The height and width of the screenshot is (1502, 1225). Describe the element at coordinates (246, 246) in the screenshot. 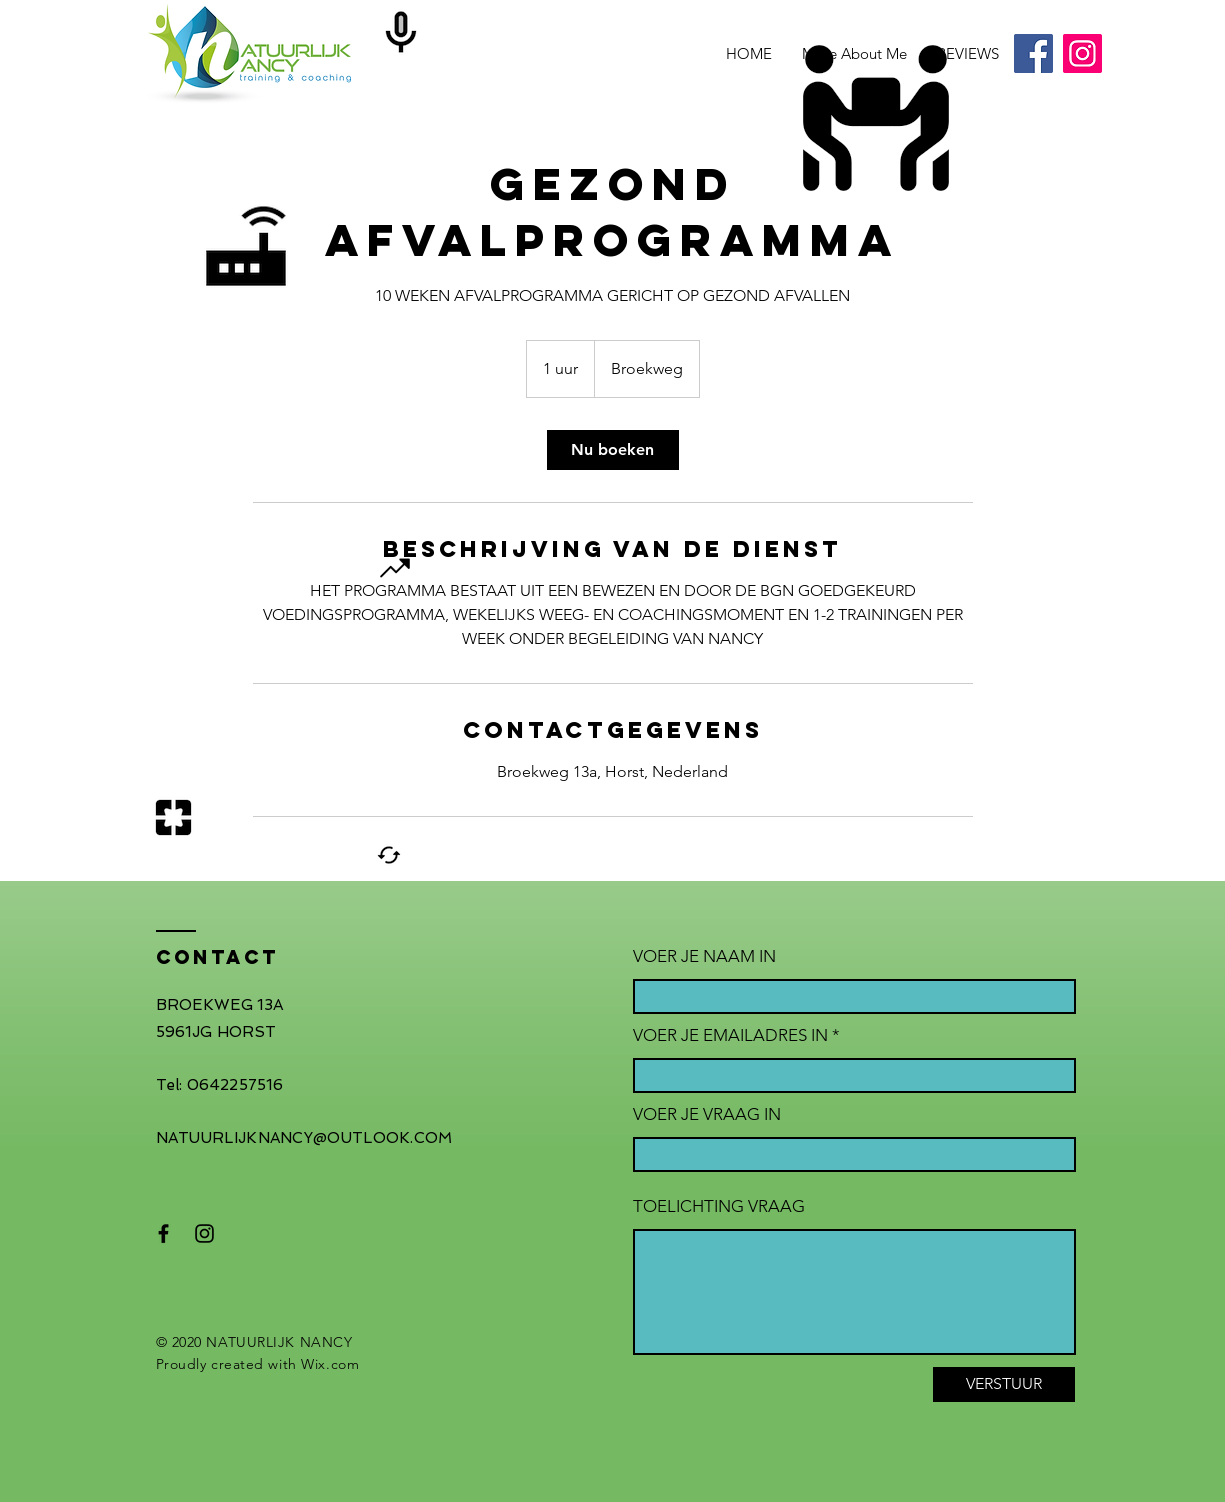

I see `access router or network device settings` at that location.